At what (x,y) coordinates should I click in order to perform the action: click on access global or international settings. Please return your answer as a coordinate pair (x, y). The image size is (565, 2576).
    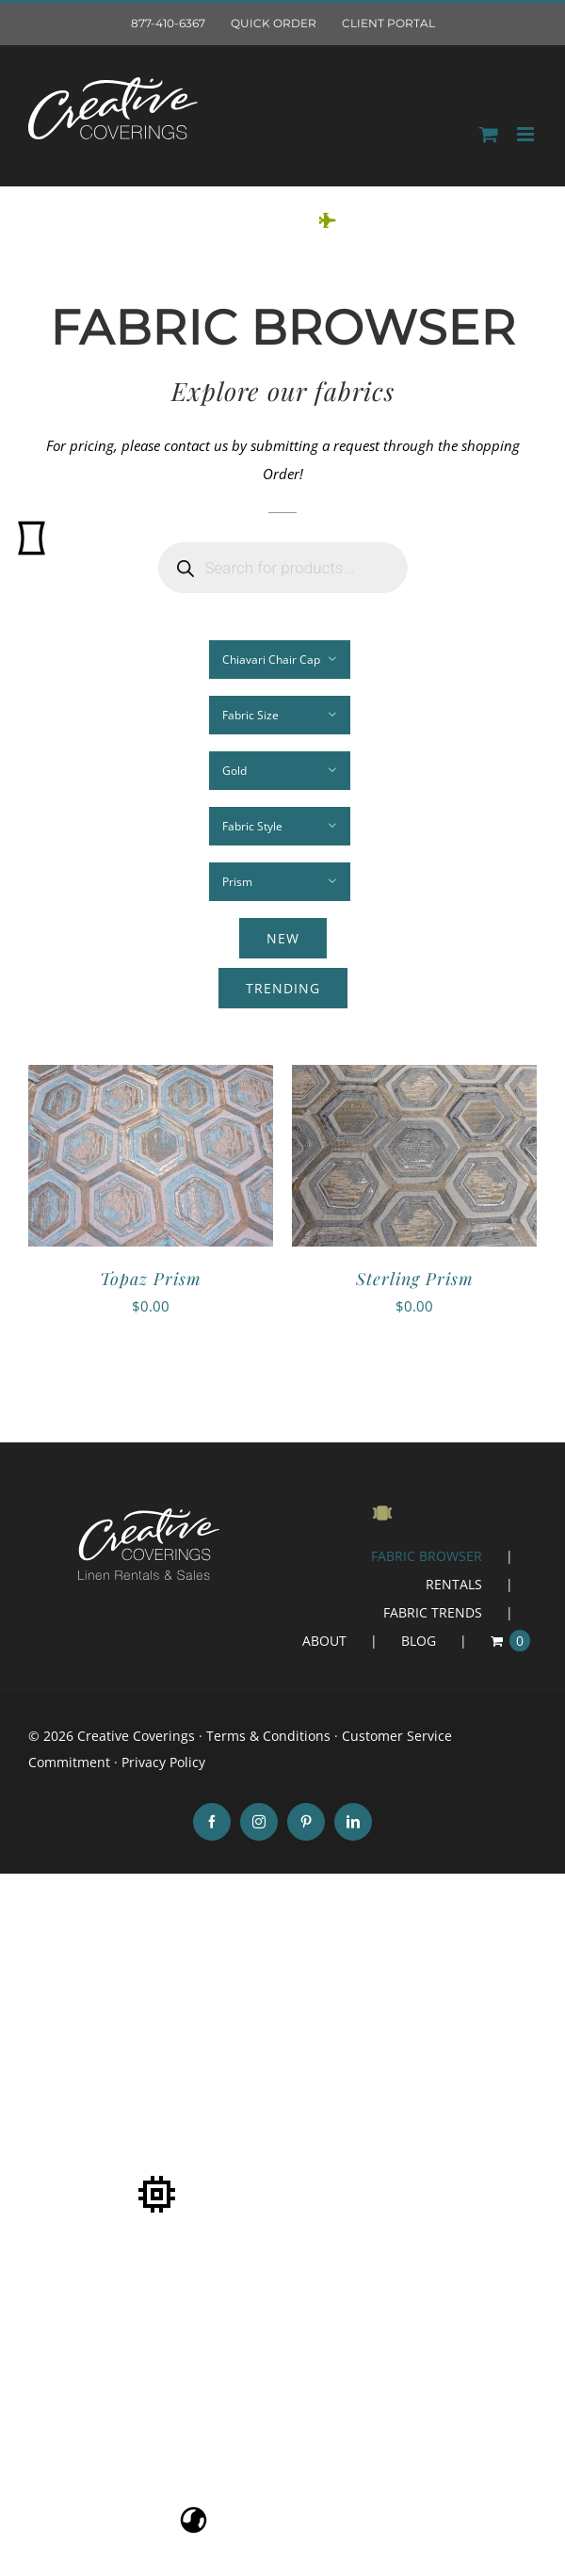
    Looking at the image, I should click on (193, 2520).